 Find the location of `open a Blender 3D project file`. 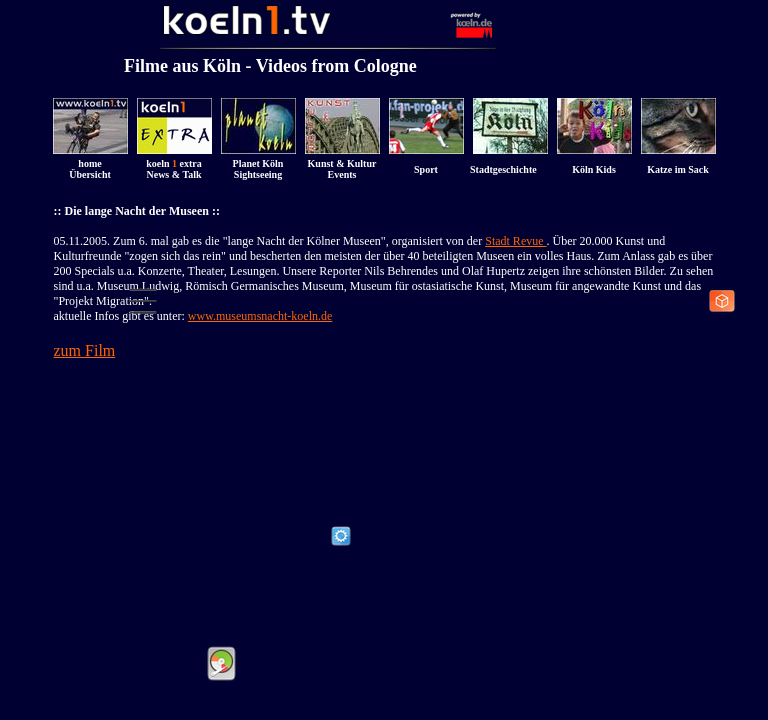

open a Blender 3D project file is located at coordinates (722, 300).